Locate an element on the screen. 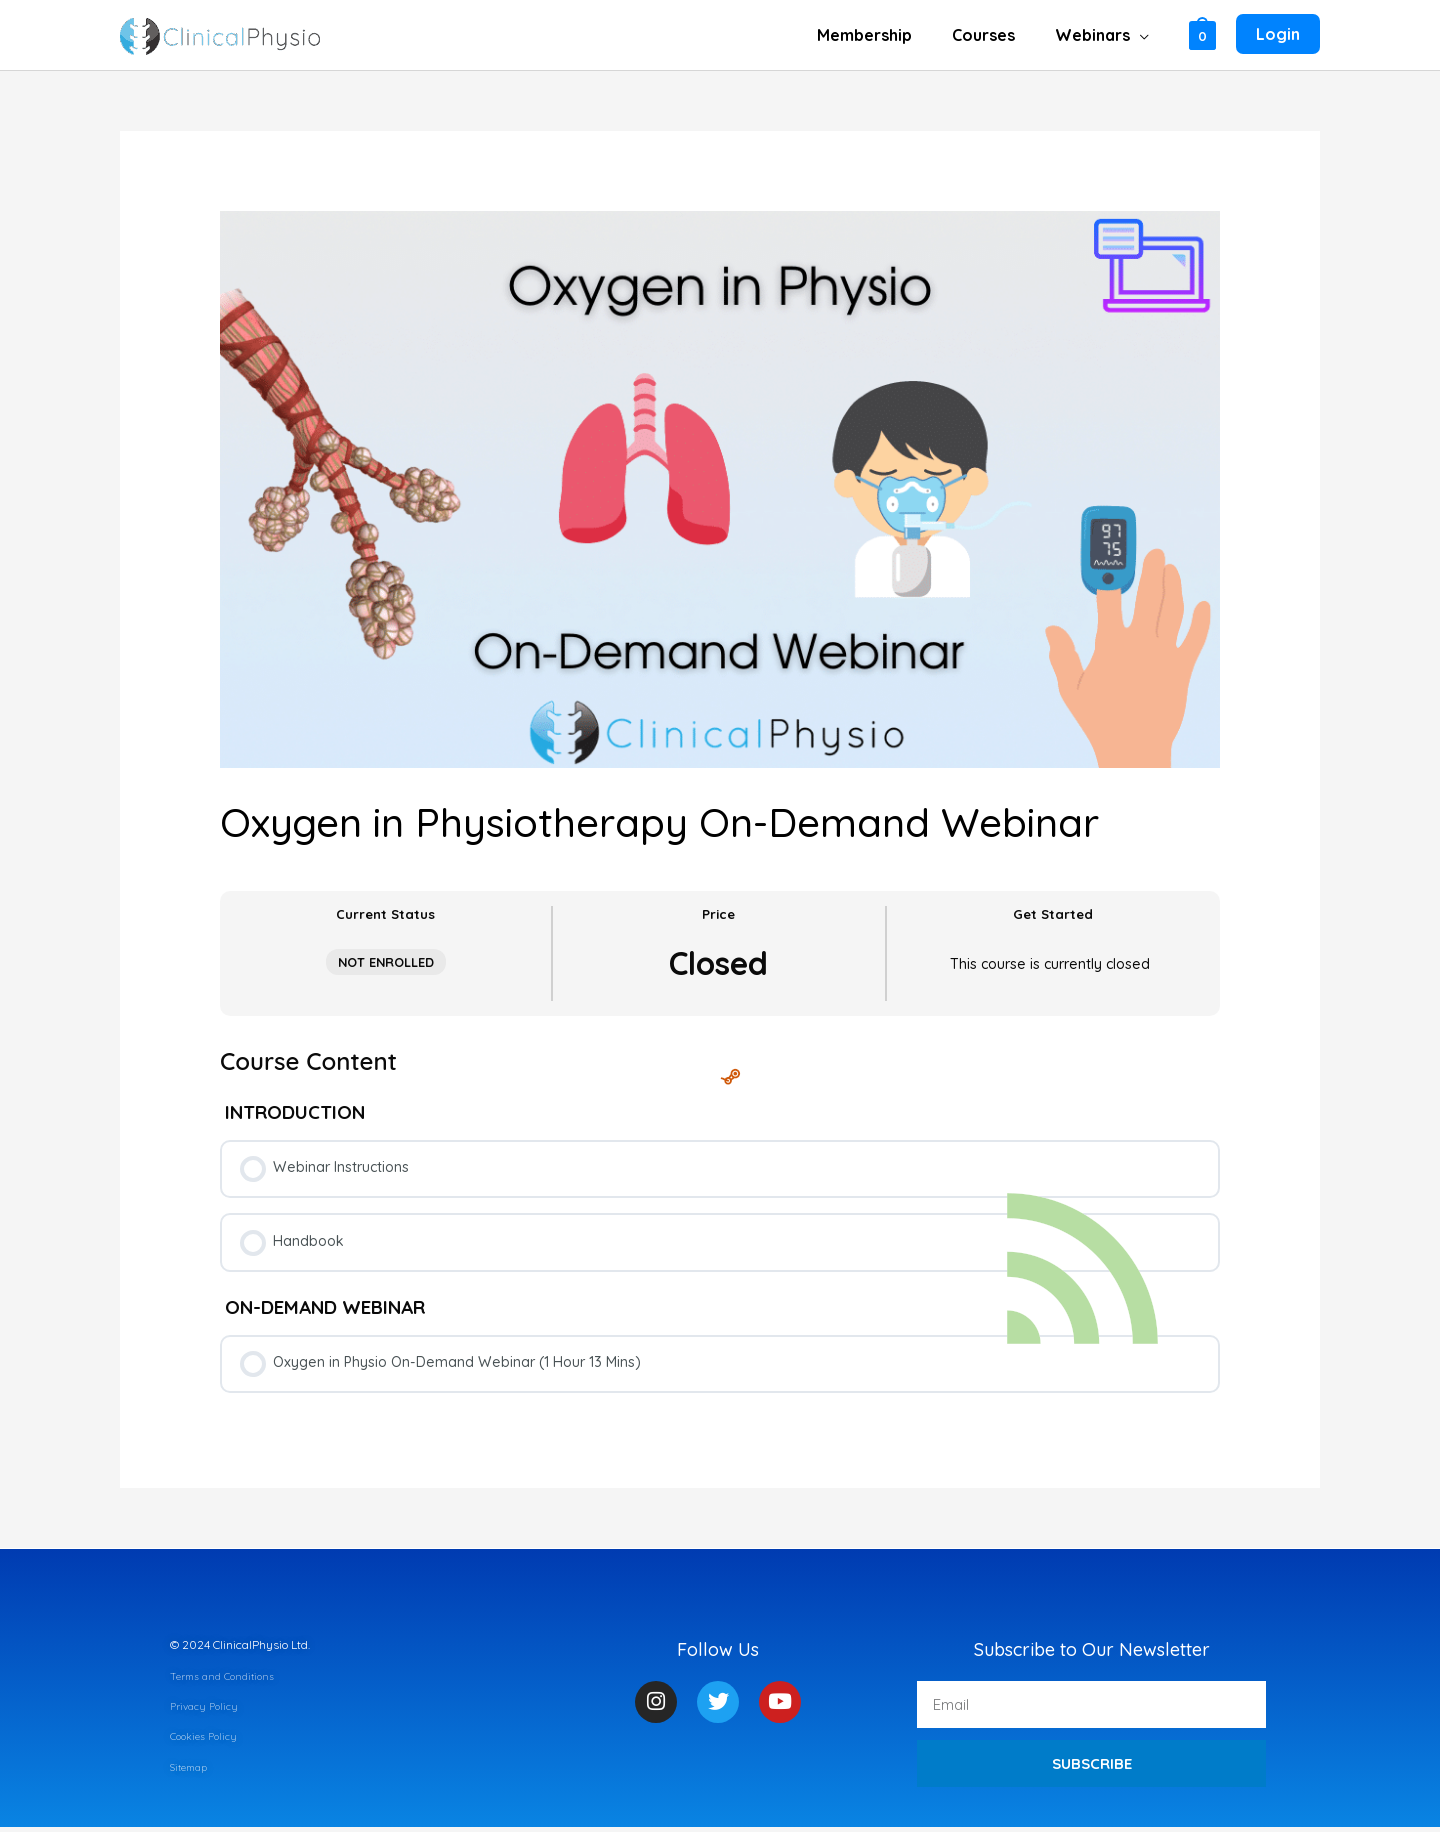 The width and height of the screenshot is (1440, 1832). open Steam gaming platform is located at coordinates (730, 1076).